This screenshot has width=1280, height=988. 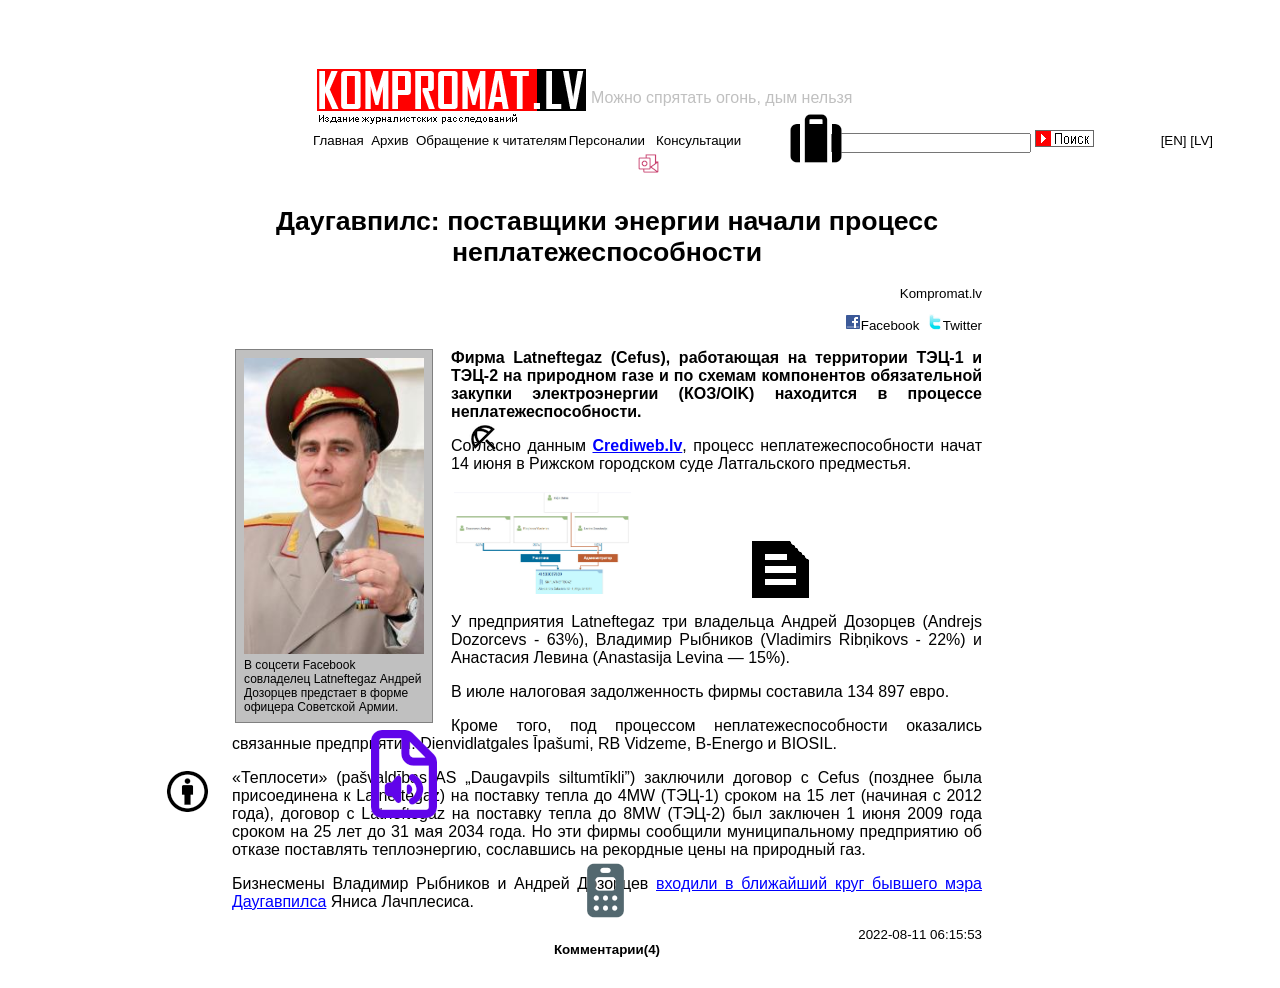 What do you see at coordinates (605, 890) in the screenshot?
I see `call using a classic mobile phone` at bounding box center [605, 890].